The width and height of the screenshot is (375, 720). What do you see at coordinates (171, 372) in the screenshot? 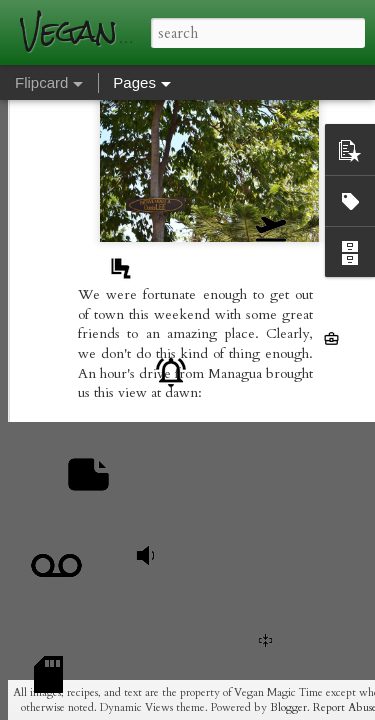
I see `indicates new or active notifications` at bounding box center [171, 372].